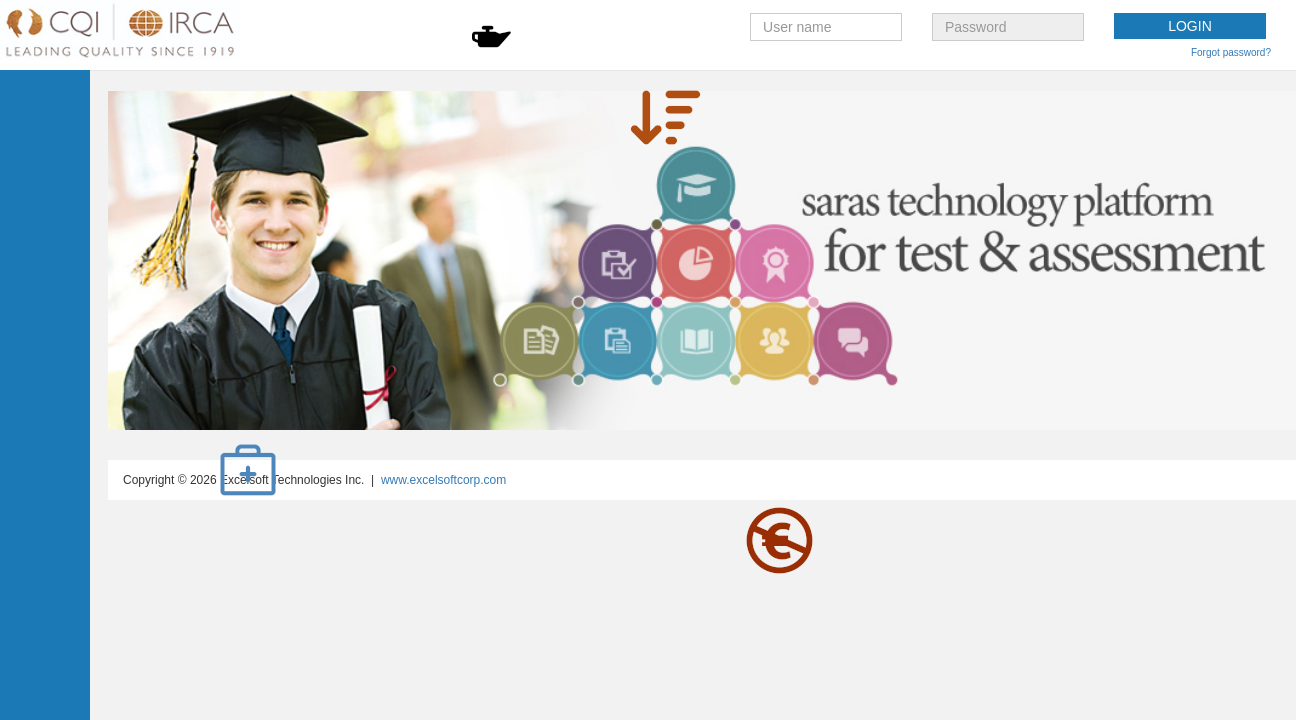 This screenshot has height=720, width=1296. Describe the element at coordinates (248, 472) in the screenshot. I see `access health or medical resources` at that location.